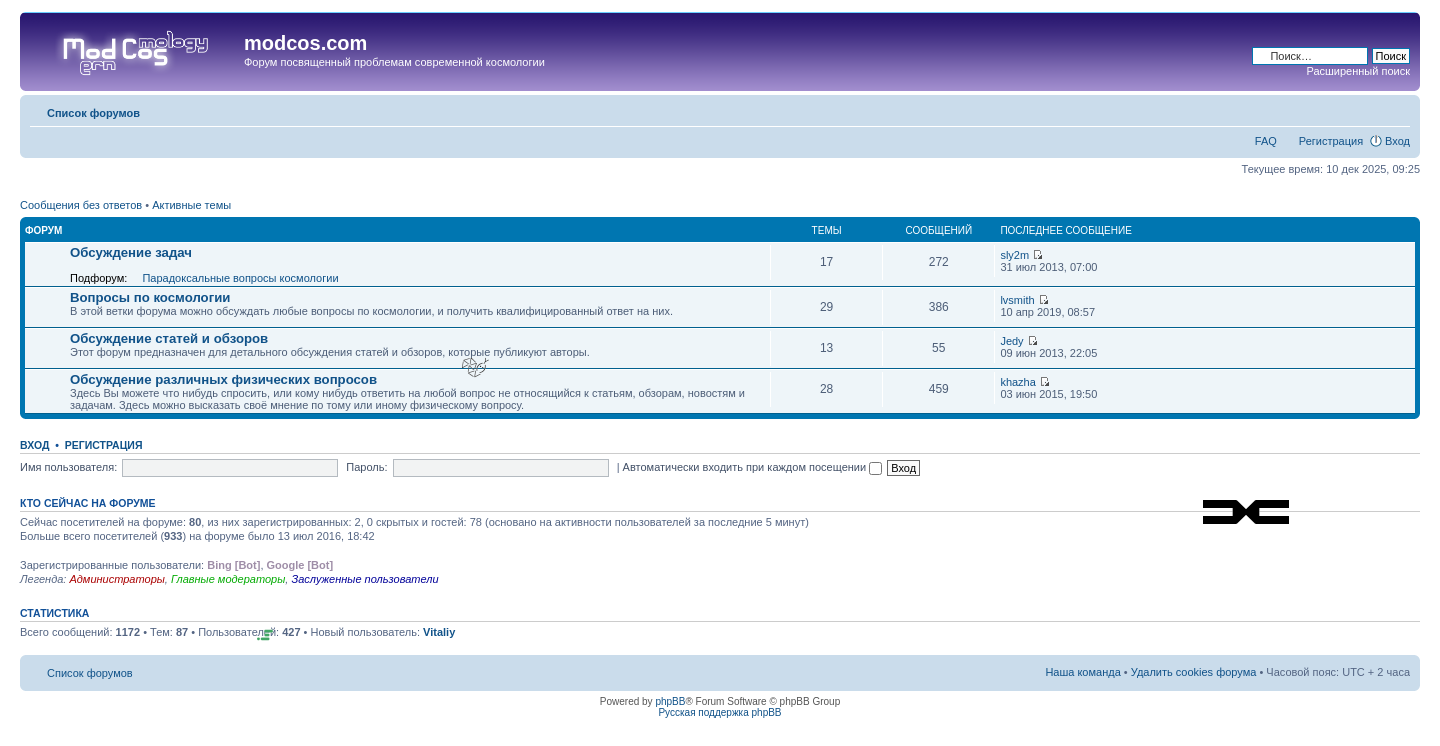  Describe the element at coordinates (265, 635) in the screenshot. I see `open scrimba learning platform` at that location.